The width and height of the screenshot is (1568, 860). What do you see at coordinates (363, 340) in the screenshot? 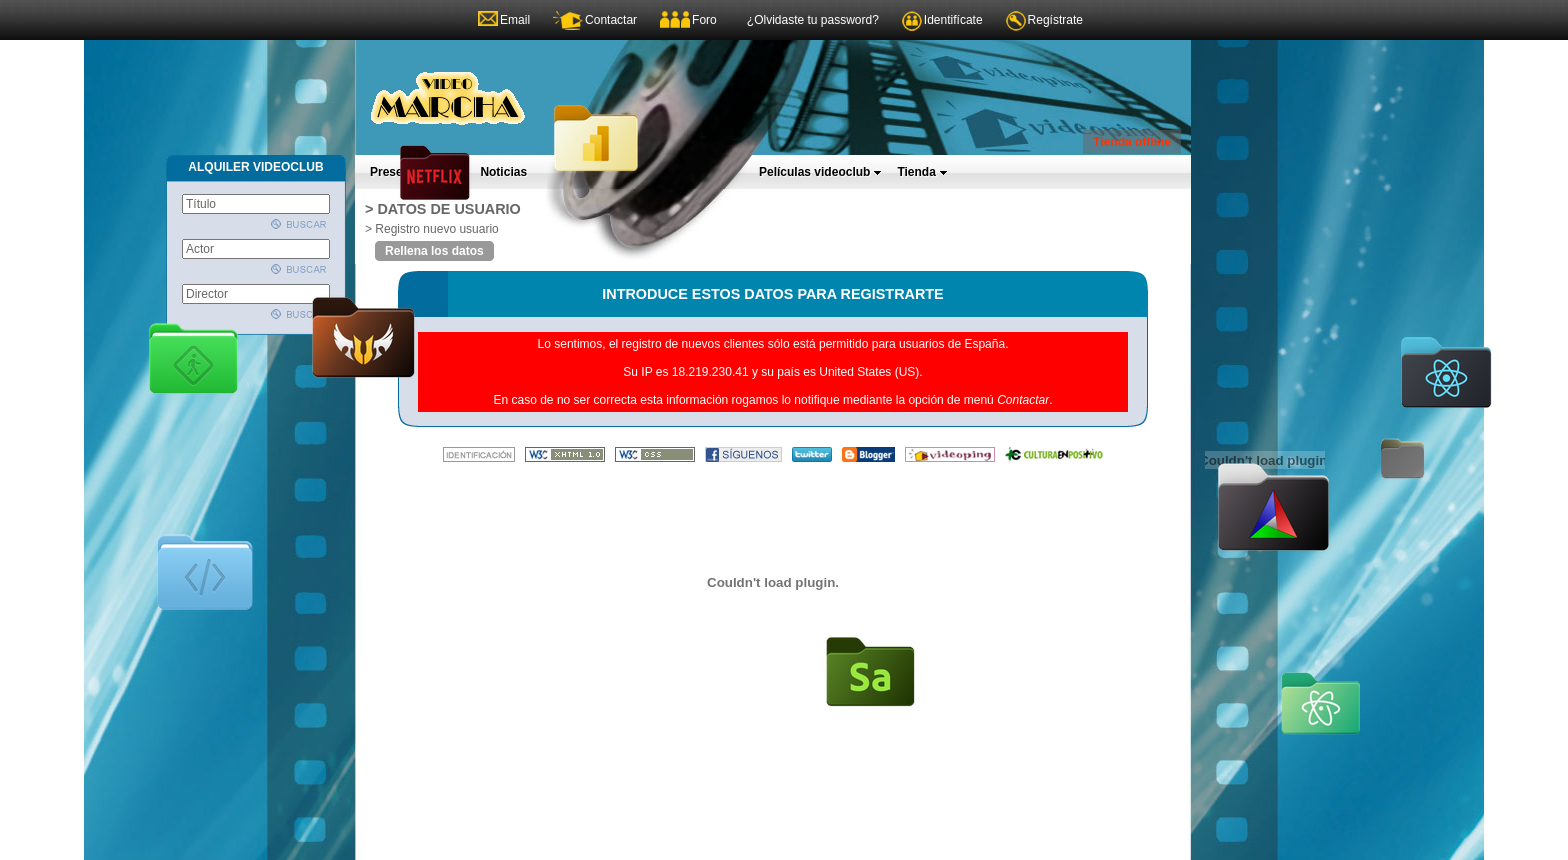
I see `open asus tuf gaming files folder` at bounding box center [363, 340].